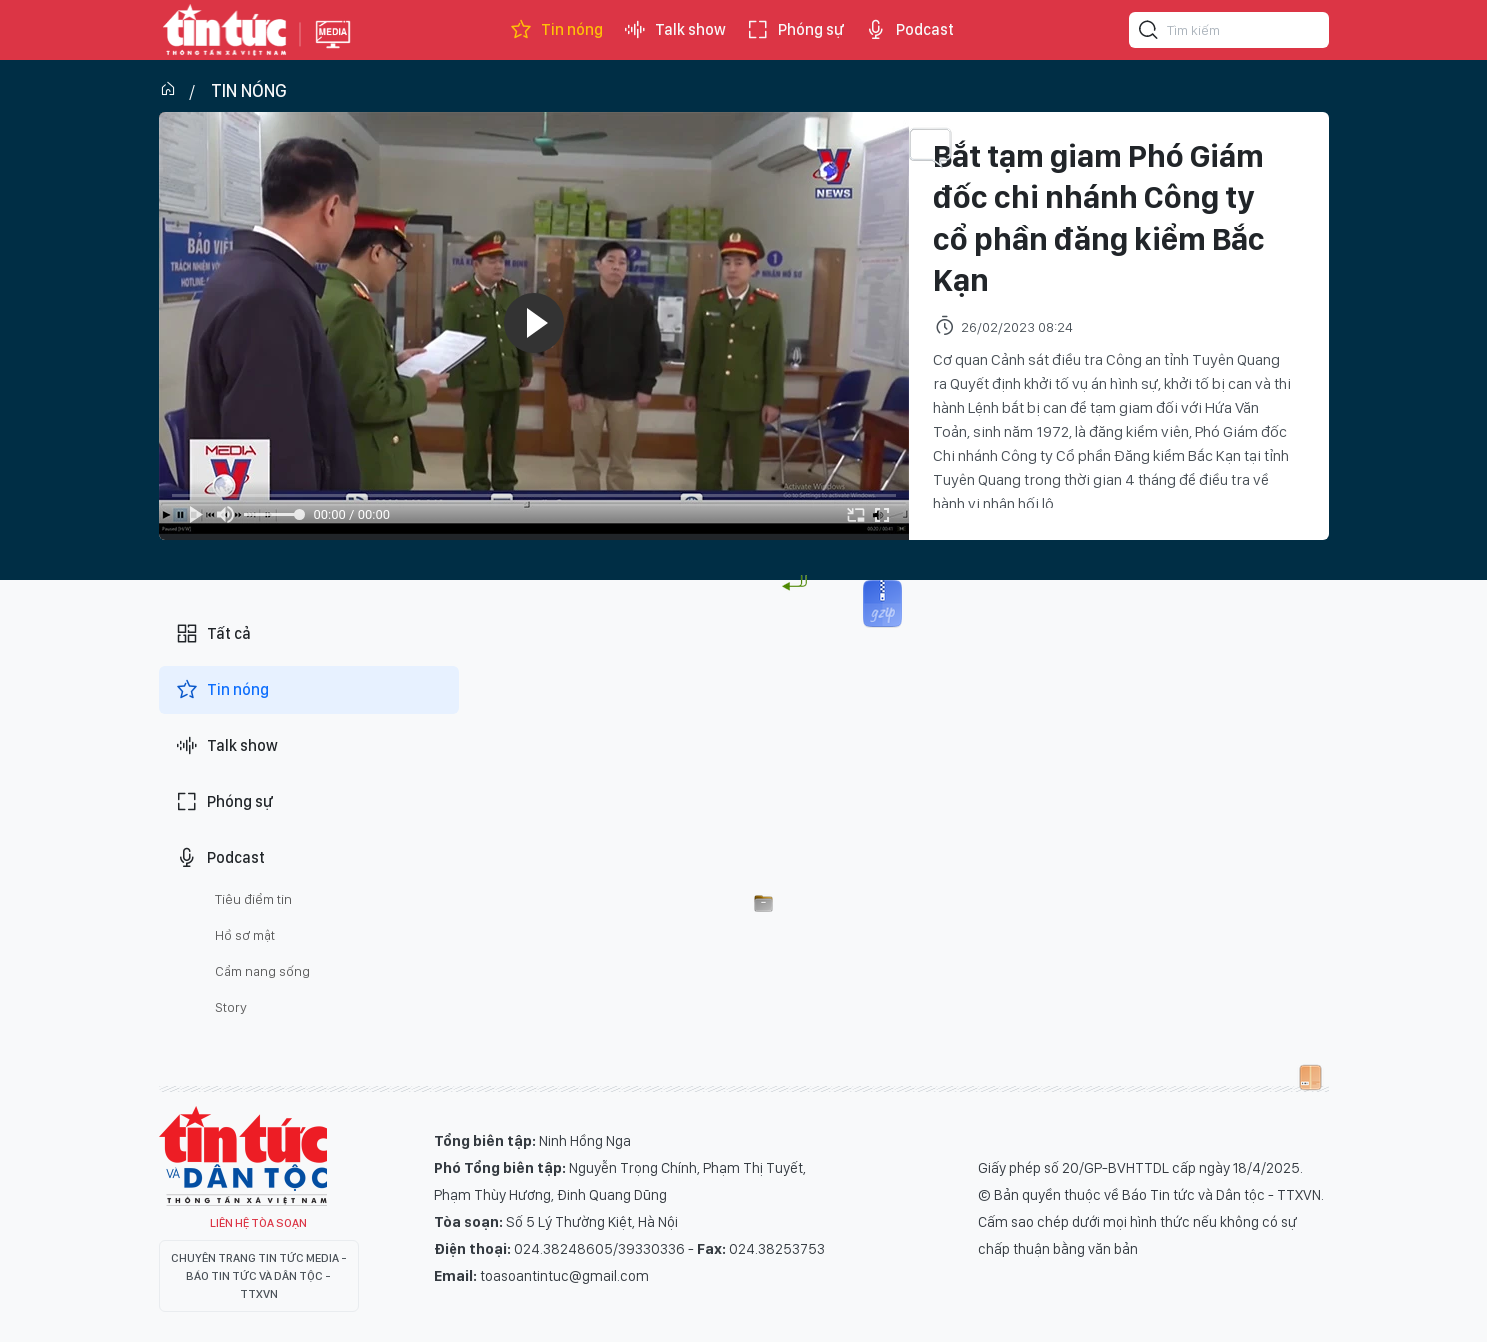 Image resolution: width=1487 pixels, height=1342 pixels. Describe the element at coordinates (882, 603) in the screenshot. I see `a gzip compressed archive file` at that location.